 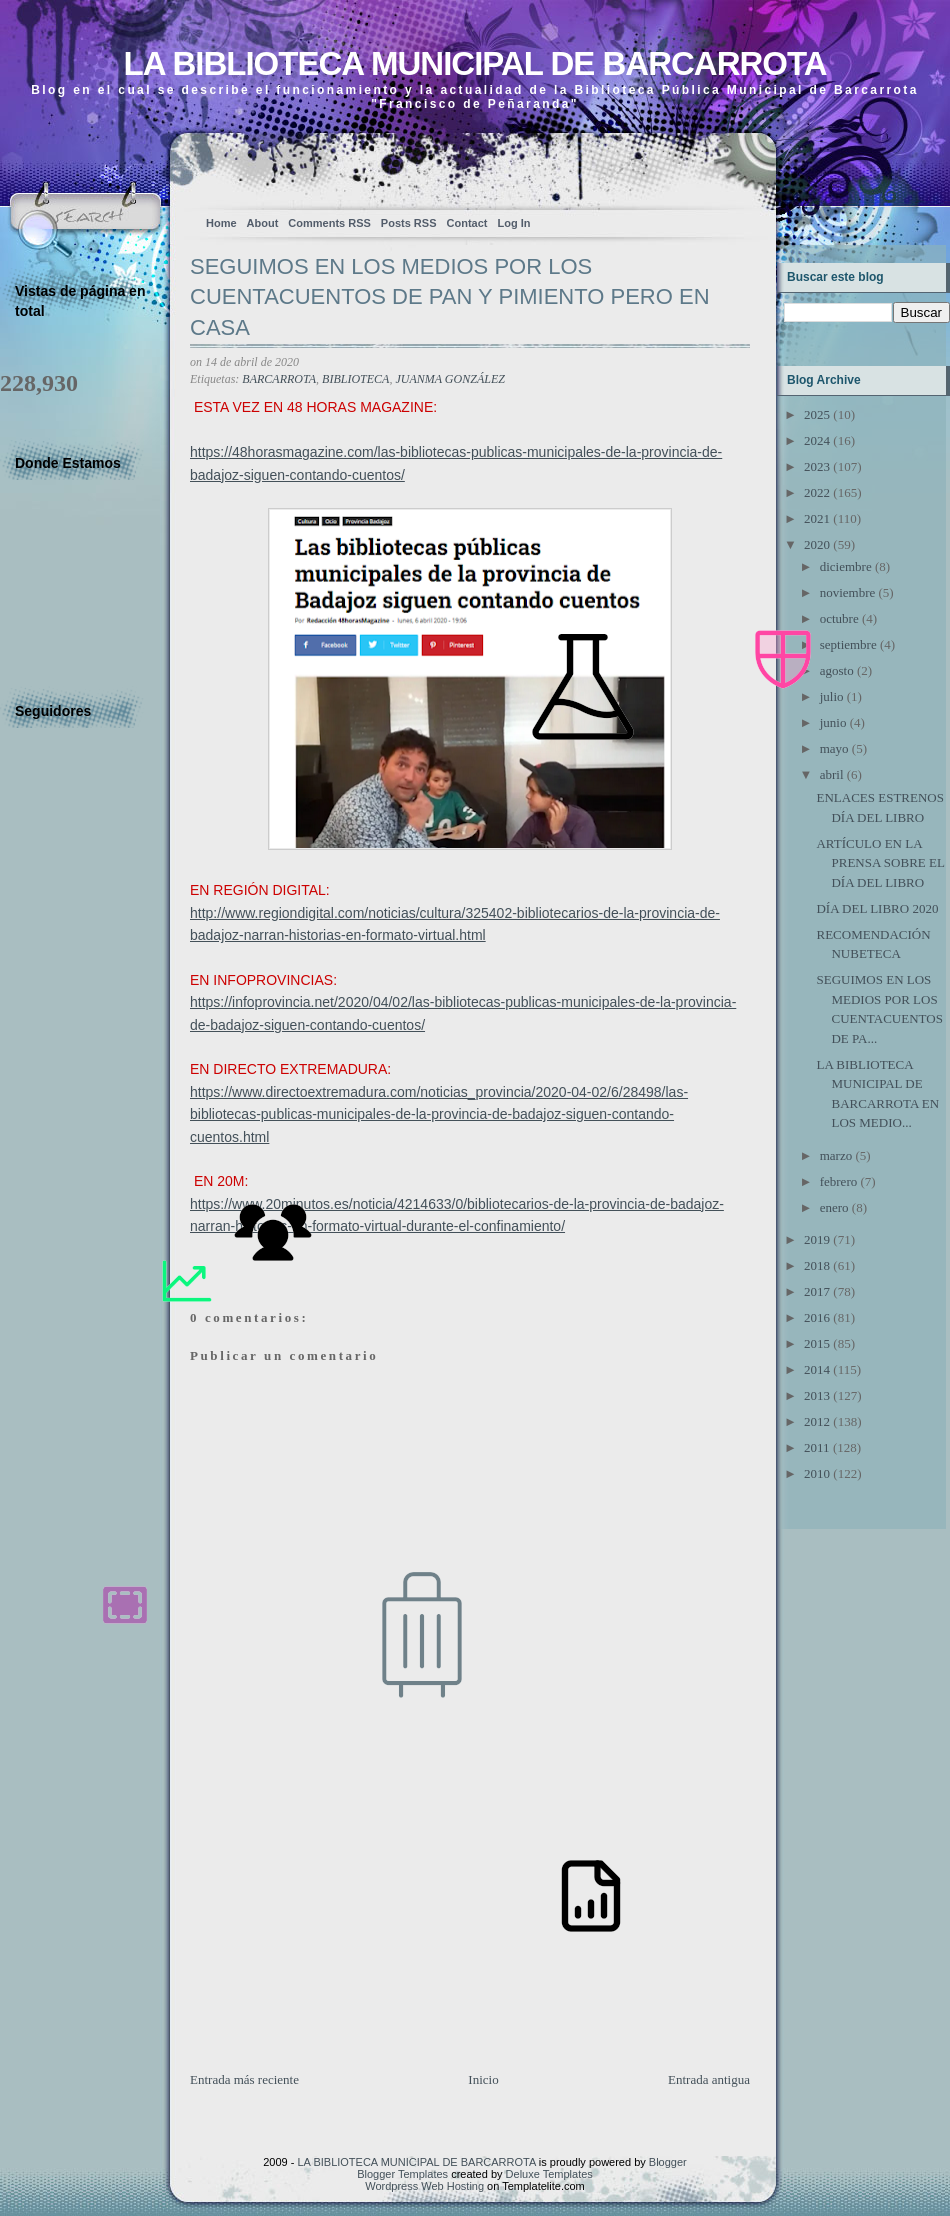 What do you see at coordinates (591, 1896) in the screenshot?
I see `view file with growth analytics` at bounding box center [591, 1896].